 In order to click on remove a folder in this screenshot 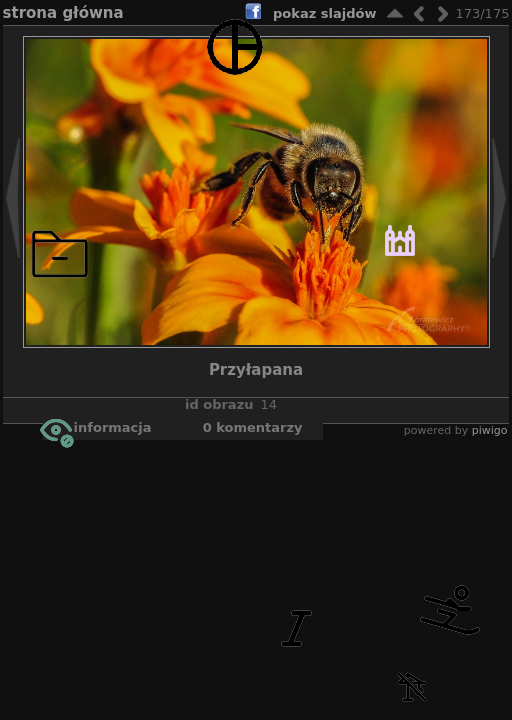, I will do `click(60, 254)`.